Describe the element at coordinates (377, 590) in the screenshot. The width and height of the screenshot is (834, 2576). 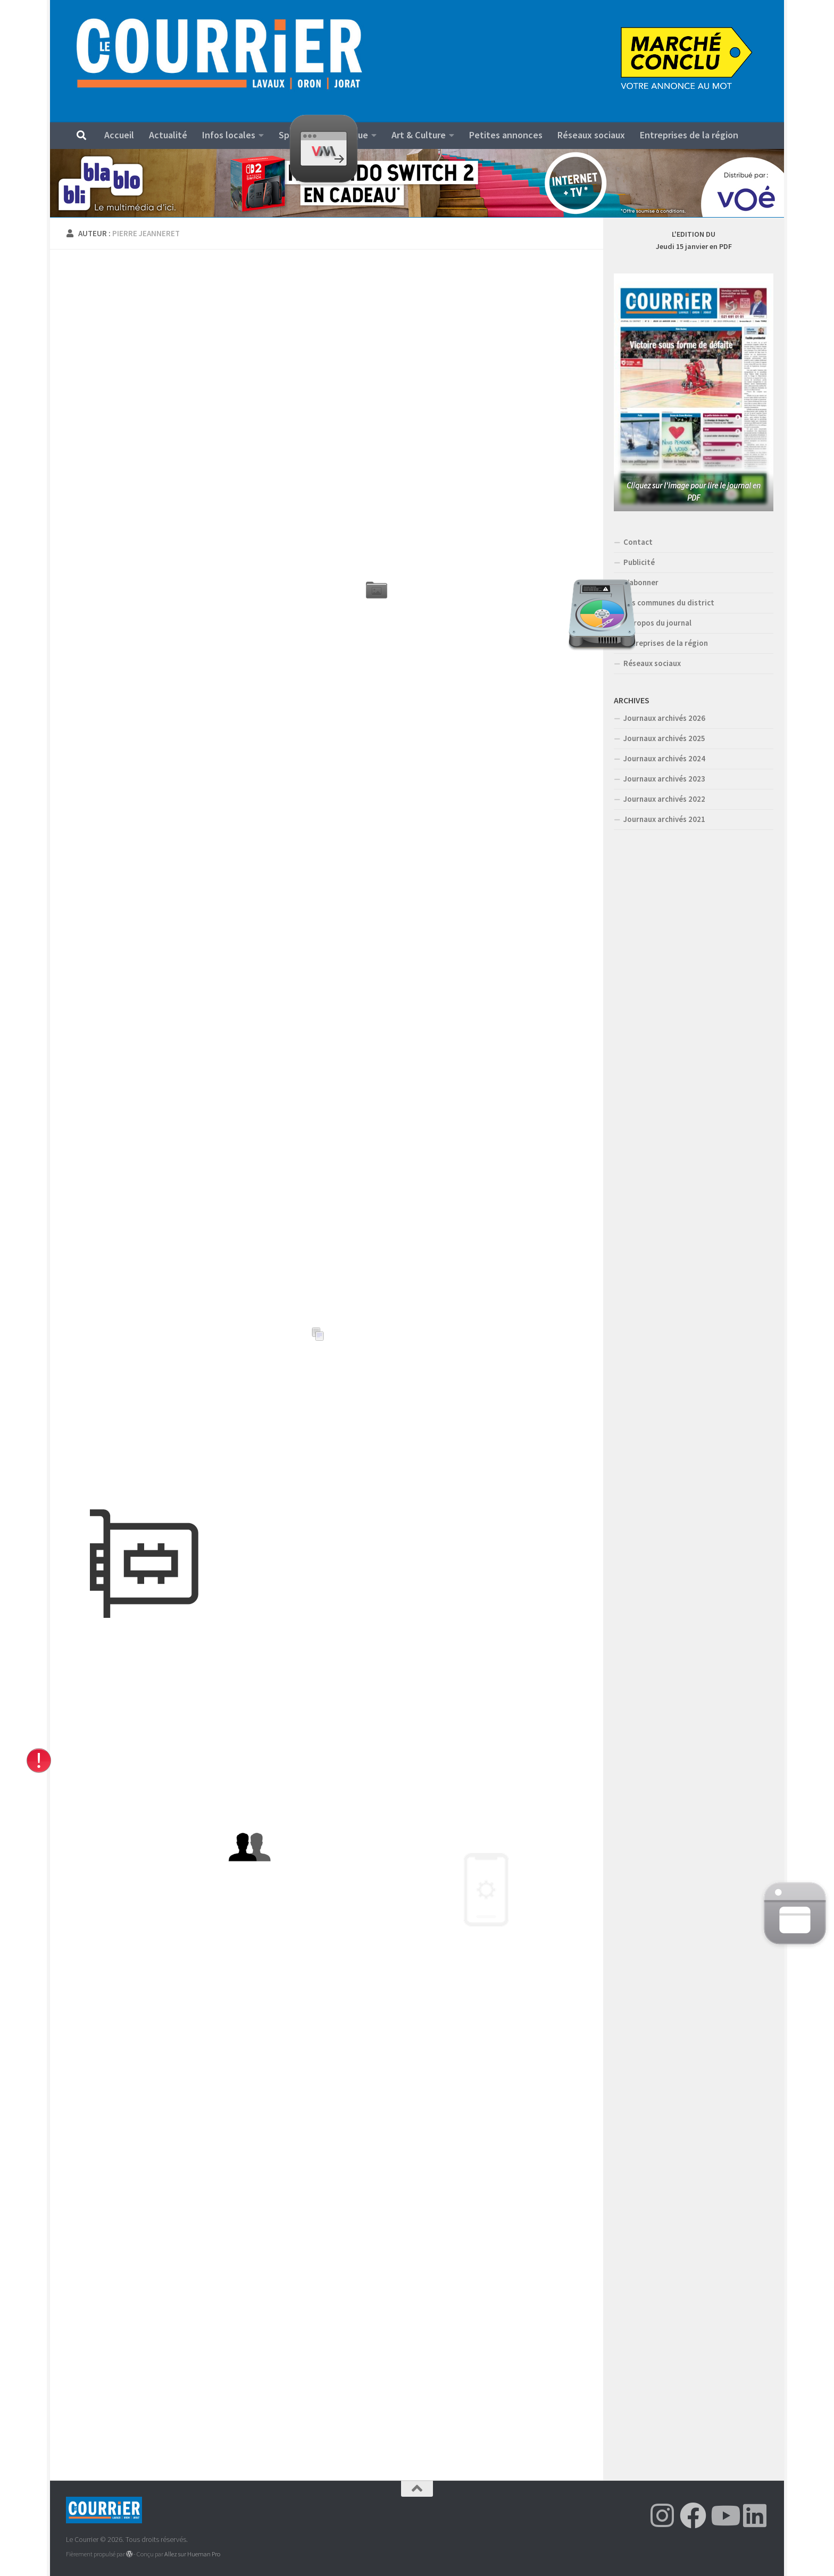
I see `open your images folder` at that location.